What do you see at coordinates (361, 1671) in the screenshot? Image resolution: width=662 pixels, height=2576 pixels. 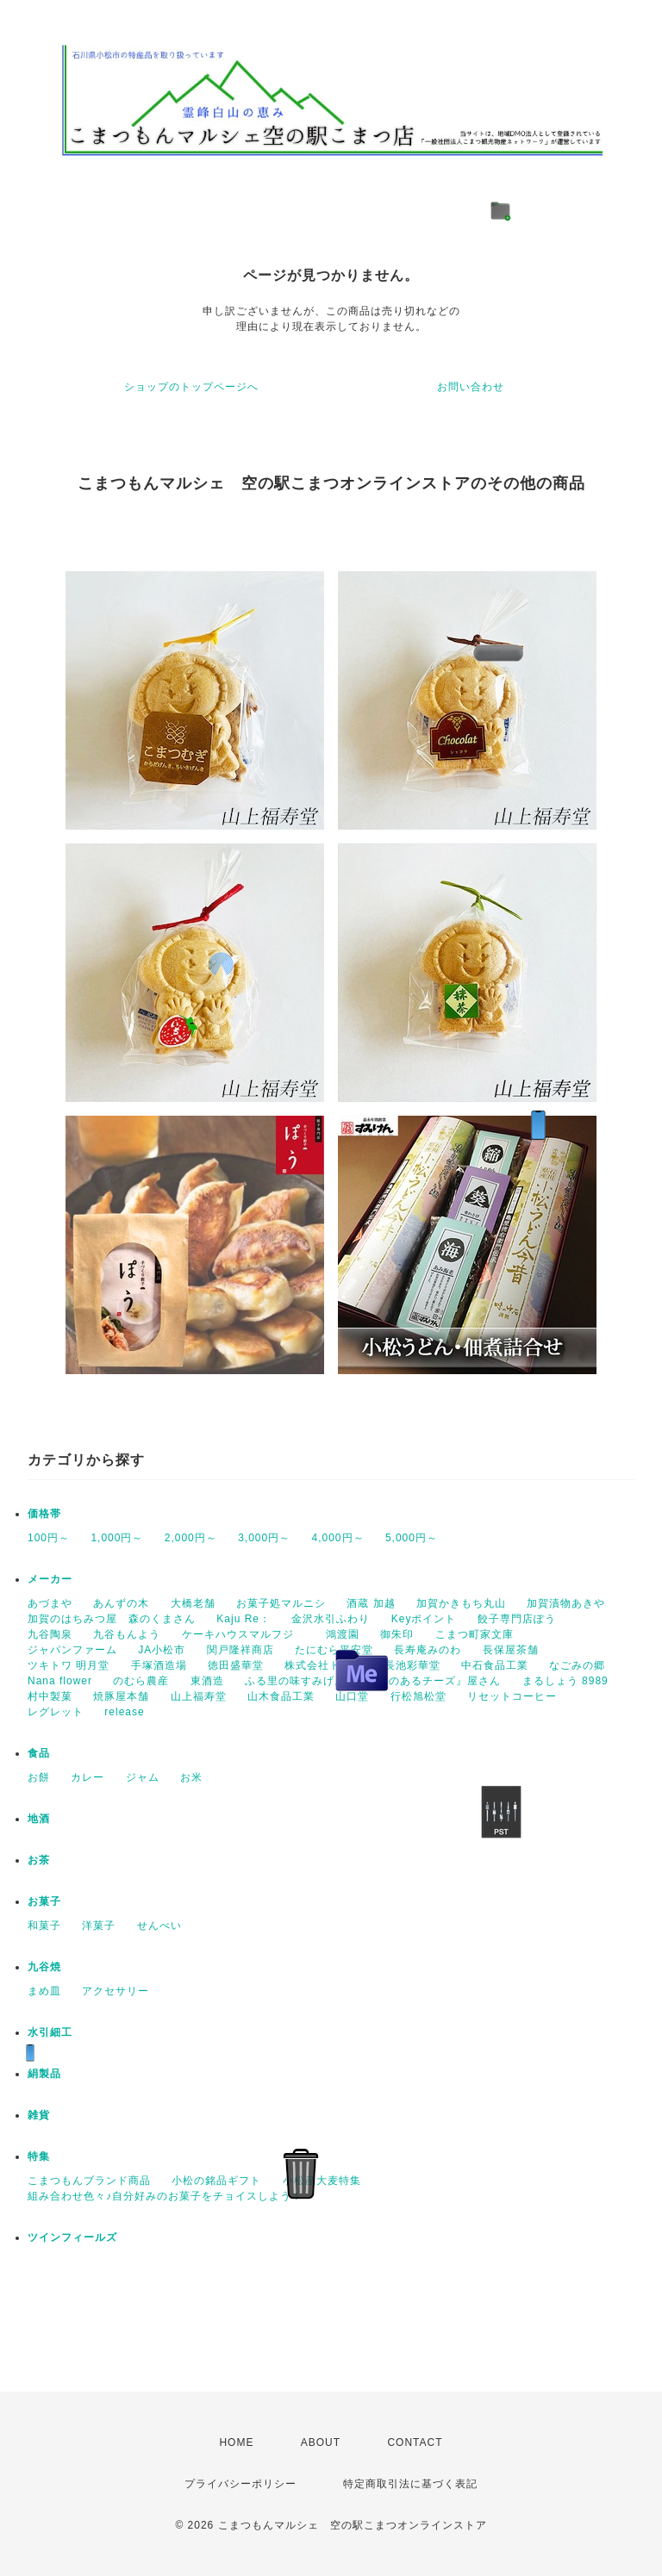 I see `open adobe media encoder project folder` at bounding box center [361, 1671].